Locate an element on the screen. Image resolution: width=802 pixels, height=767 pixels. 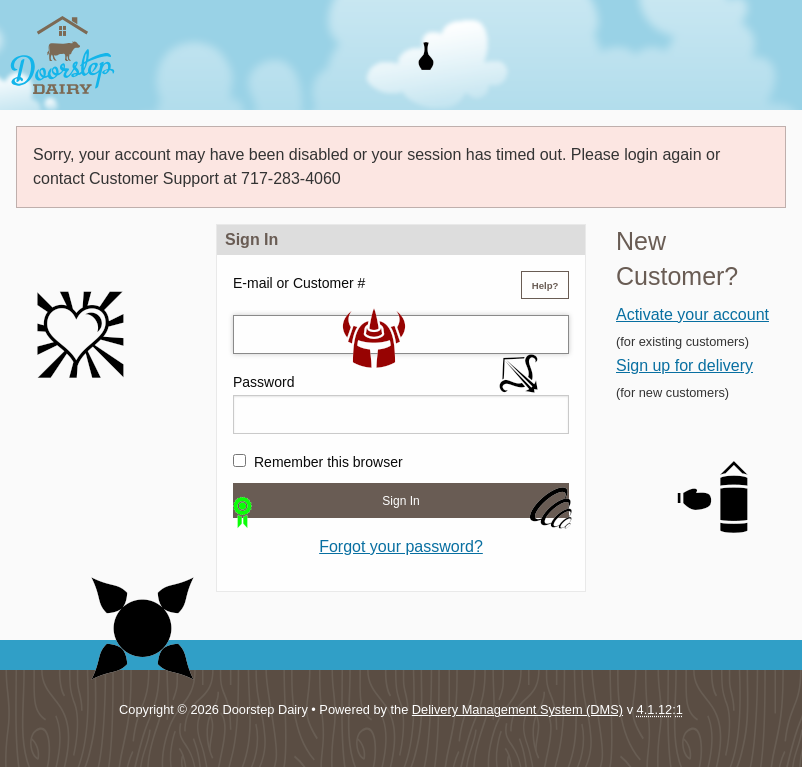
indicates a favorite or loved item is located at coordinates (80, 334).